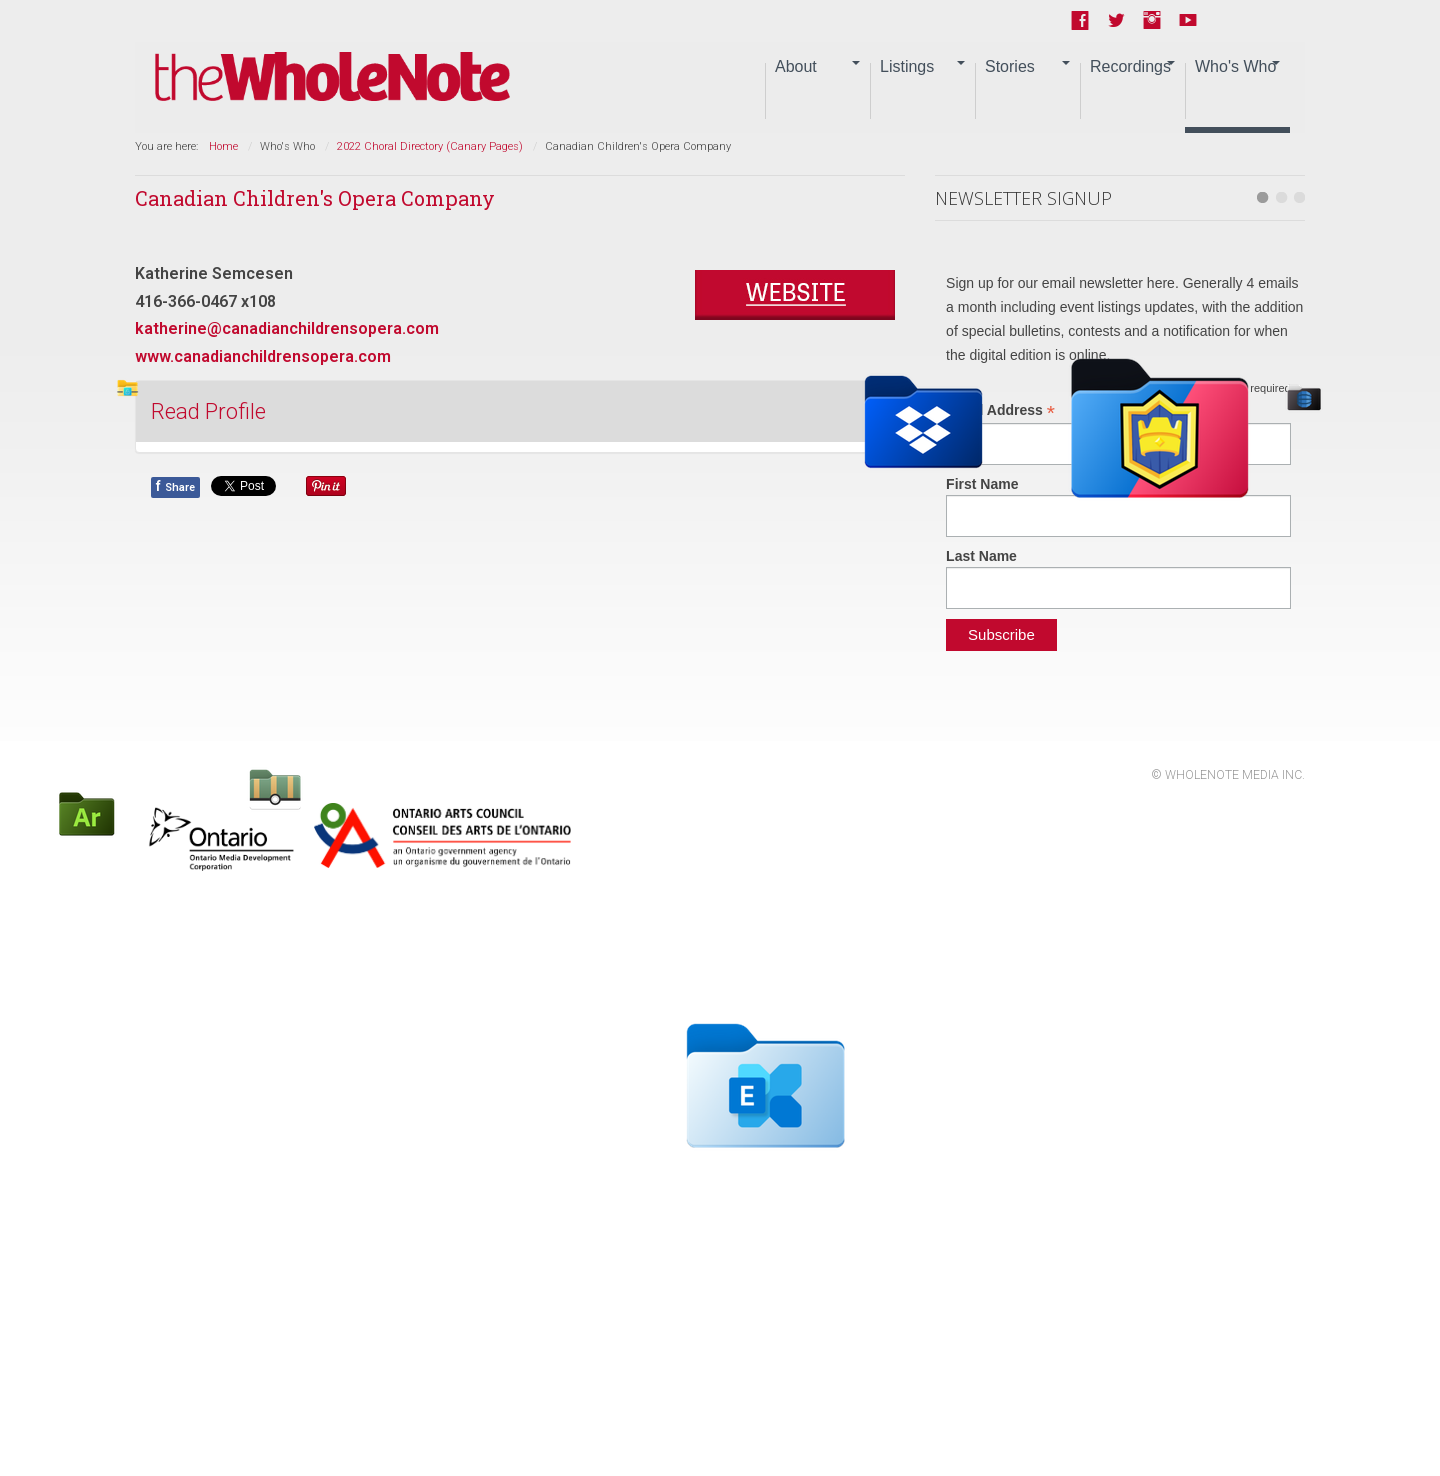 This screenshot has width=1440, height=1476. I want to click on folder containing pokémon safari ball themed content, so click(275, 791).